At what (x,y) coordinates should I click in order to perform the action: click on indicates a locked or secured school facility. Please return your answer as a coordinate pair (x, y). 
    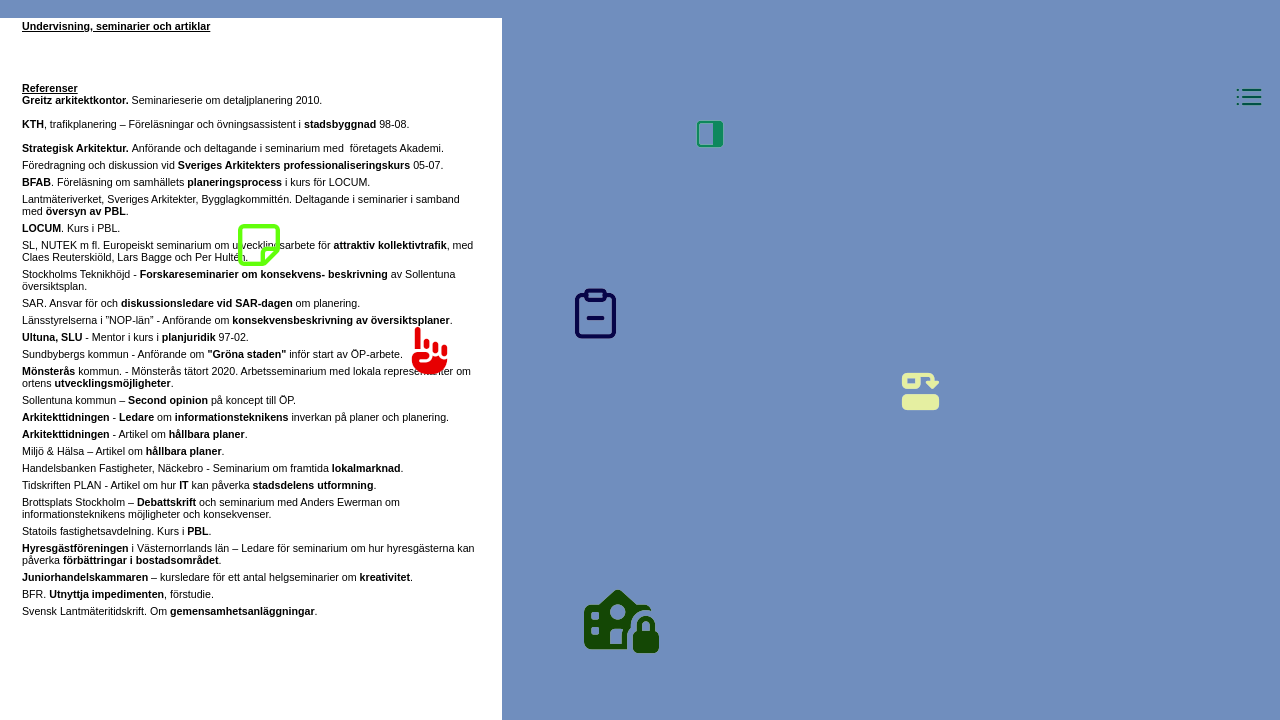
    Looking at the image, I should click on (621, 619).